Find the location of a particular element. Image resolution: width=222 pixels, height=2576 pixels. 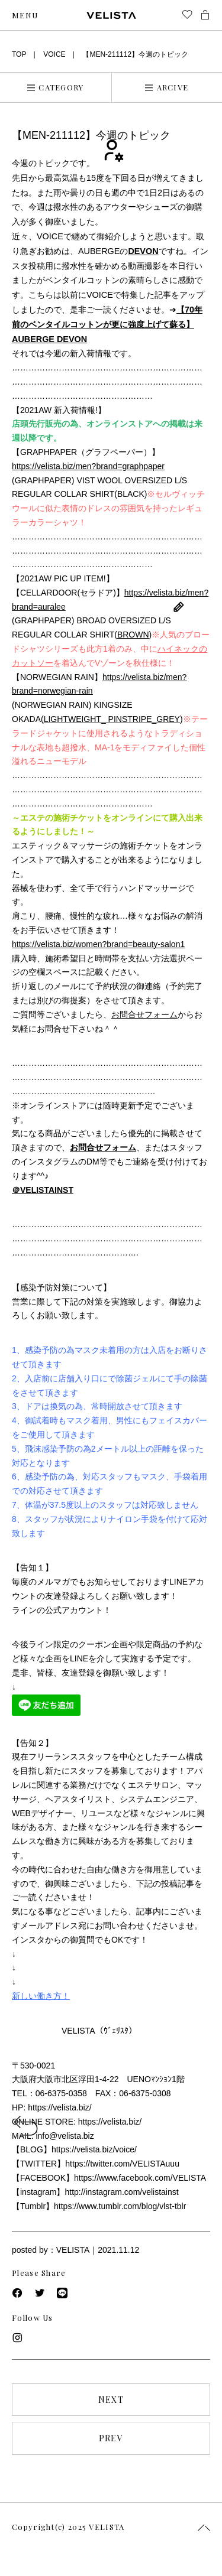

undo previous action is located at coordinates (25, 2126).